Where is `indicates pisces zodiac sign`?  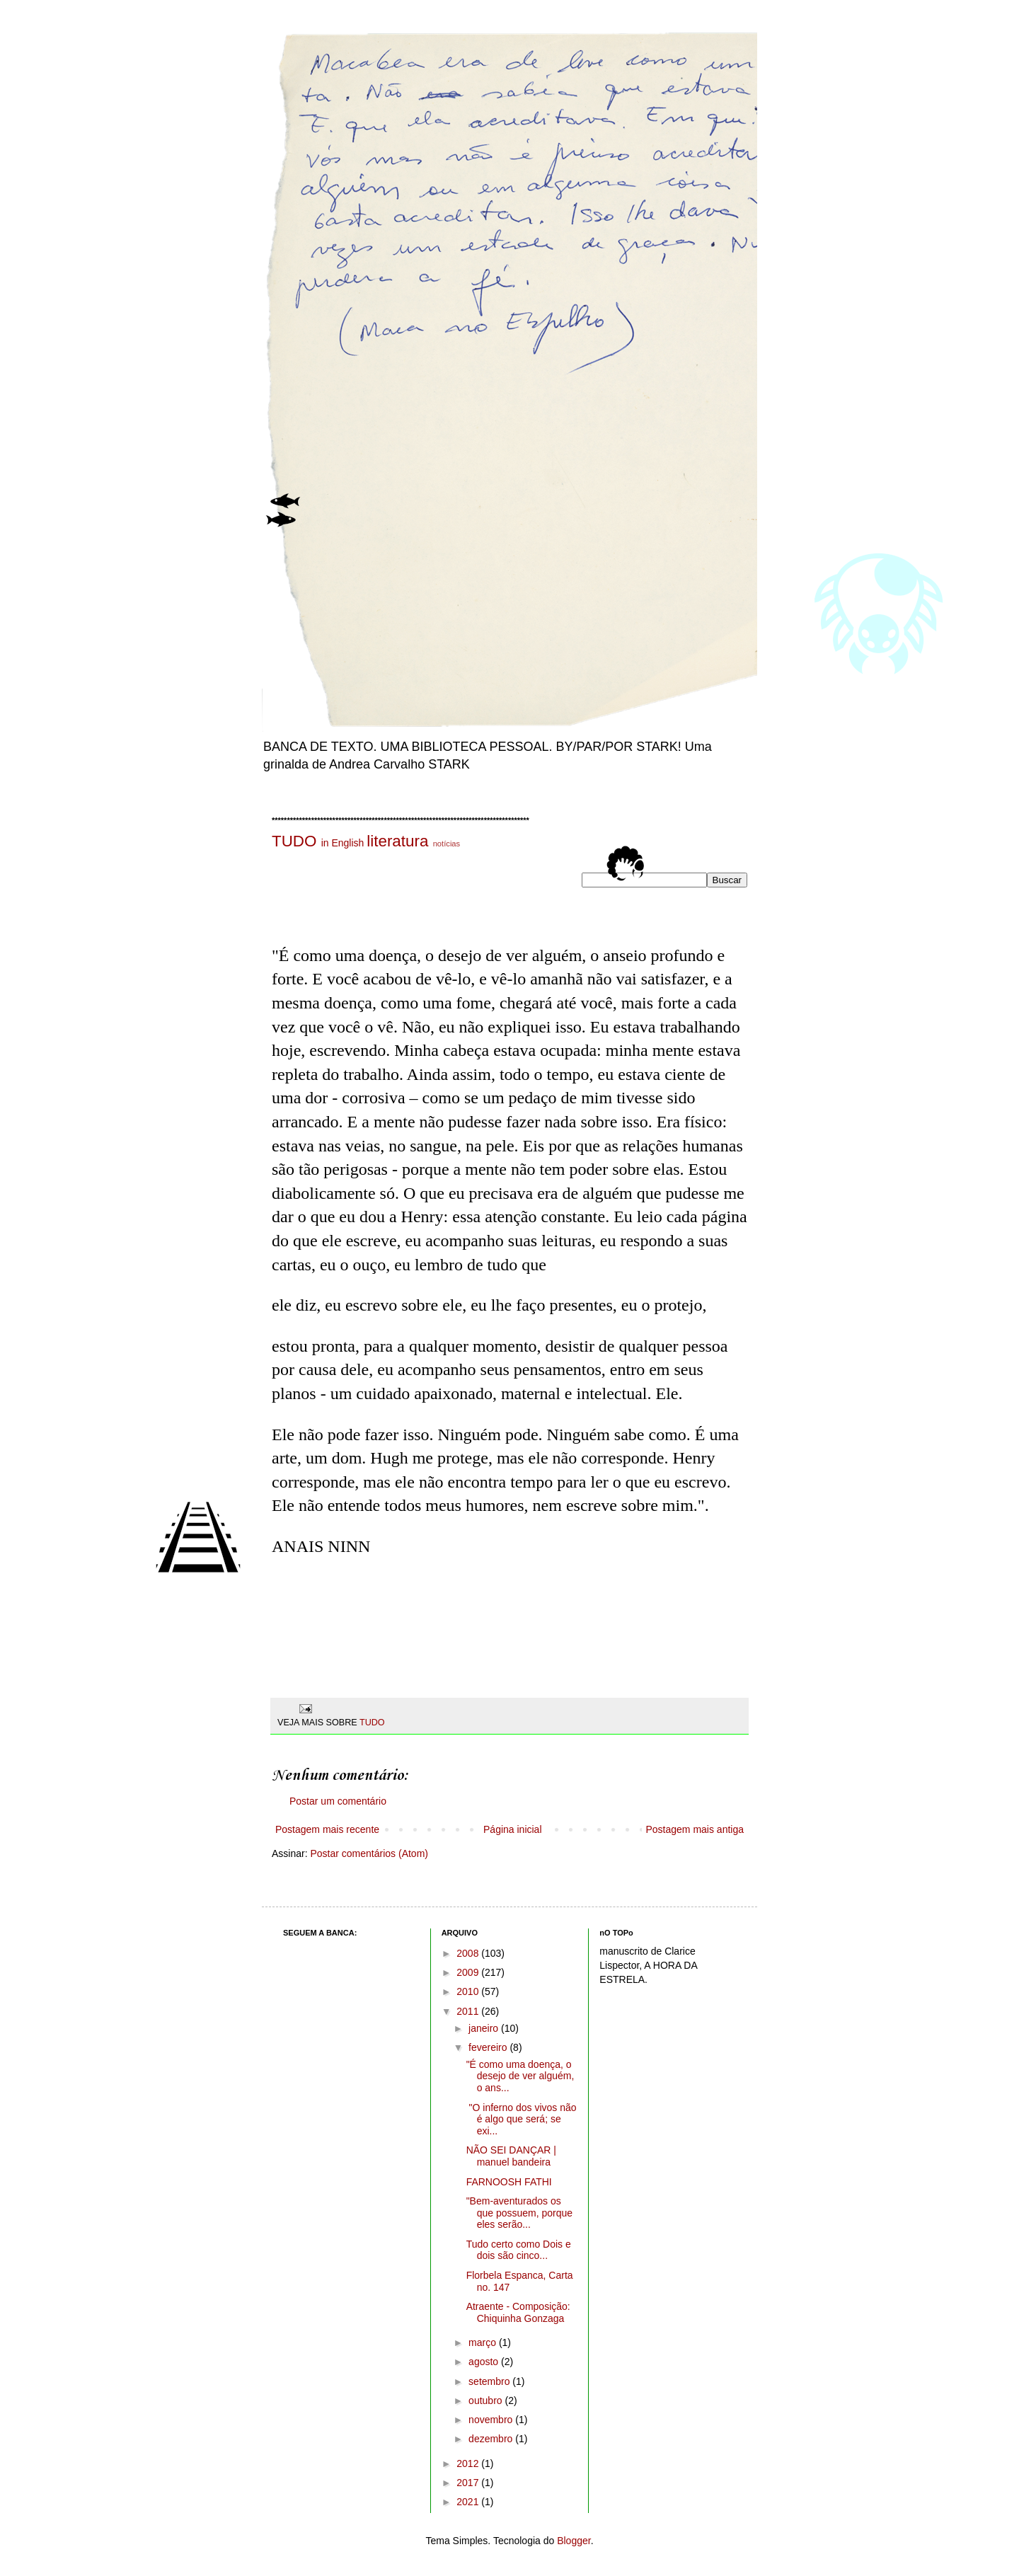 indicates pisces zodiac sign is located at coordinates (283, 510).